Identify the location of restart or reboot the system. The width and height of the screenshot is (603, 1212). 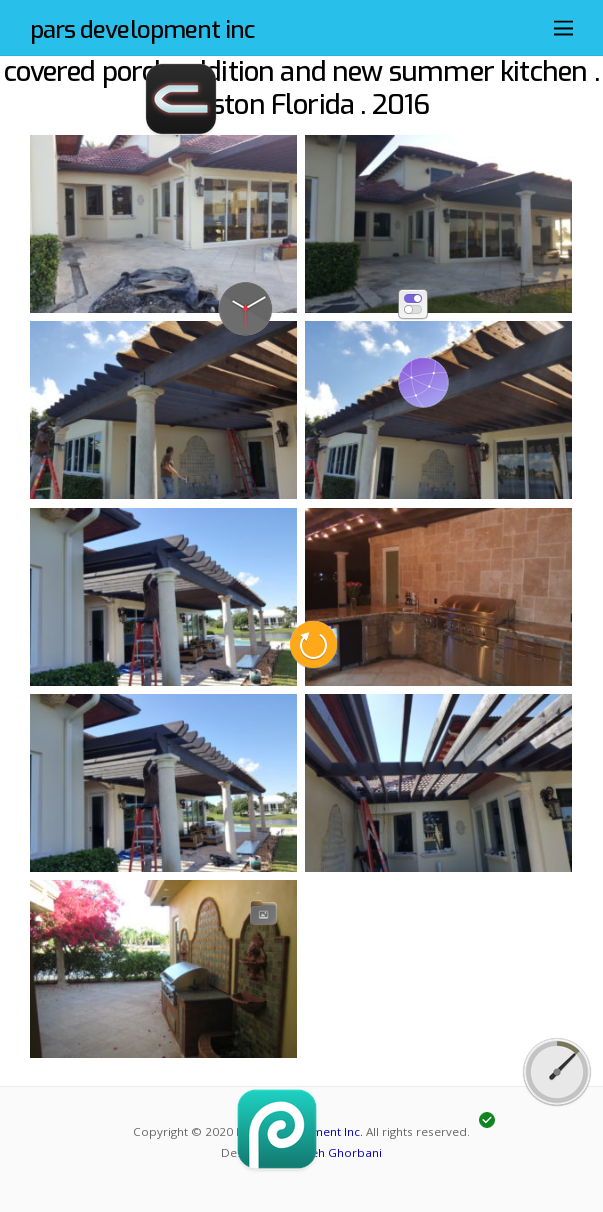
(314, 645).